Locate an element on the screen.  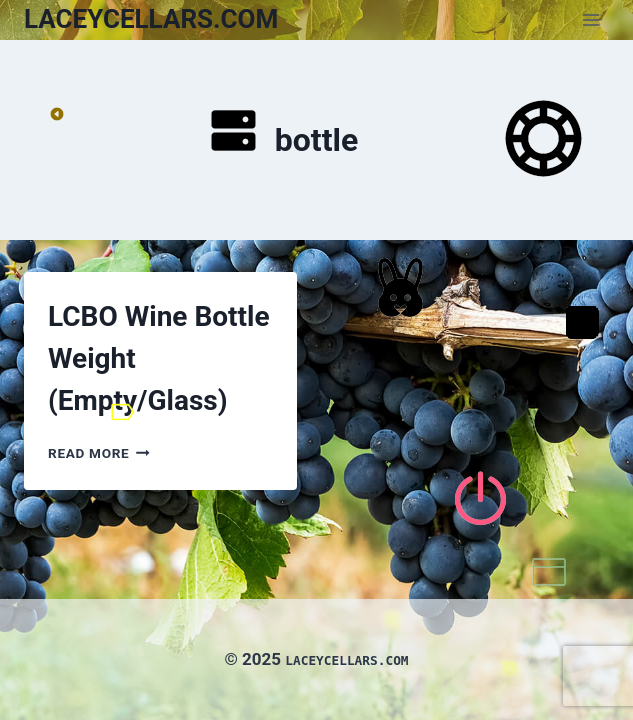
open web browser is located at coordinates (549, 572).